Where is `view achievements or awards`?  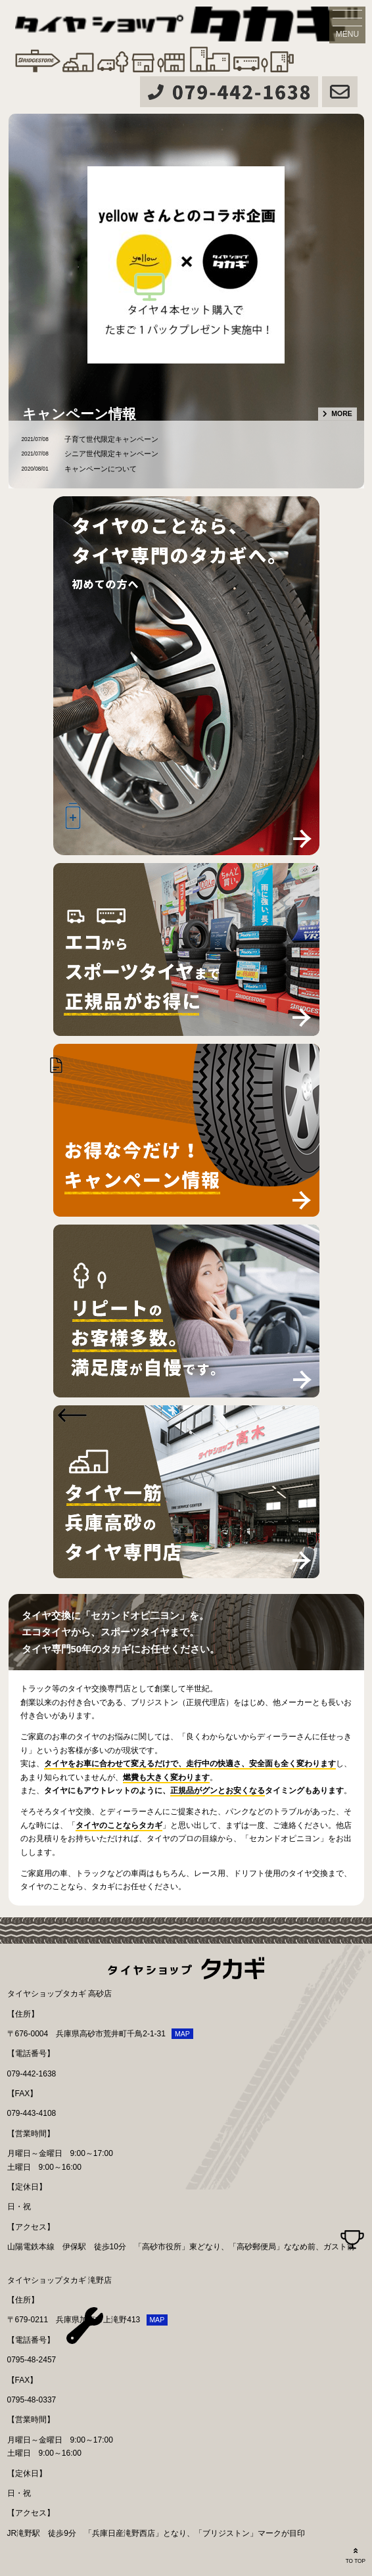
view achievements or awards is located at coordinates (352, 2239).